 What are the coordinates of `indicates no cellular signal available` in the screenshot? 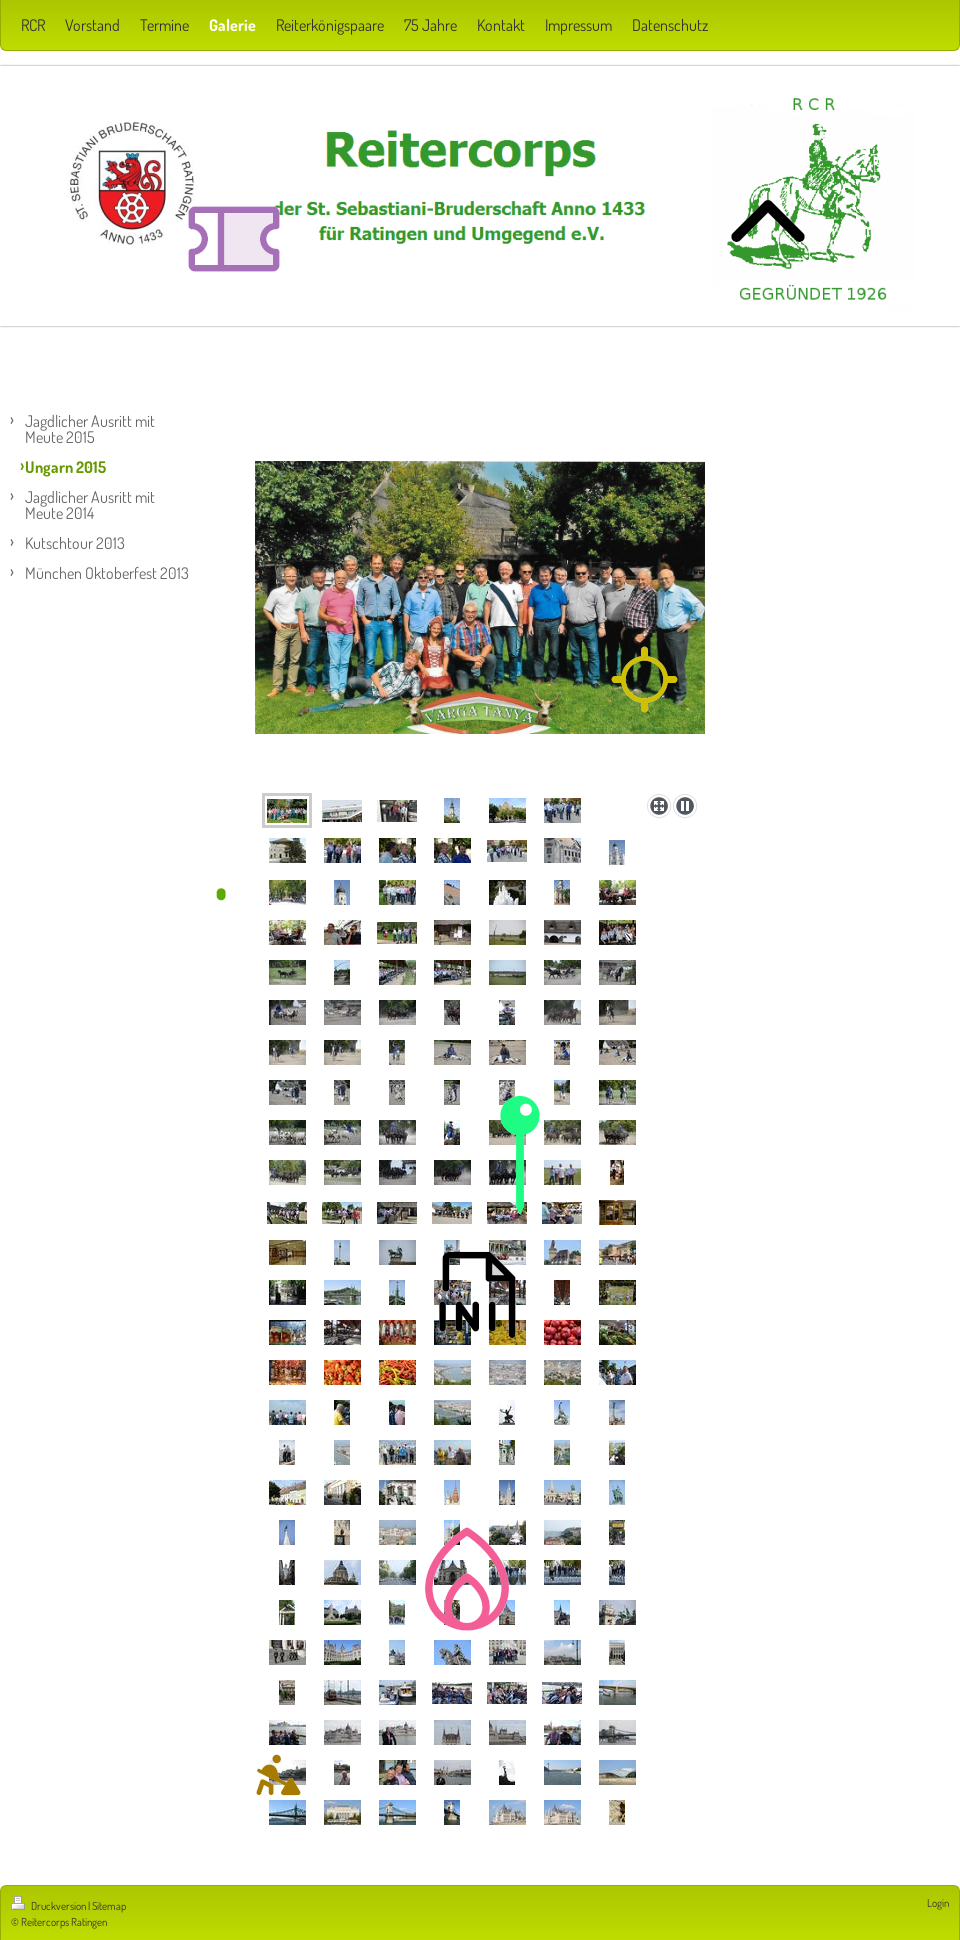 It's located at (254, 868).